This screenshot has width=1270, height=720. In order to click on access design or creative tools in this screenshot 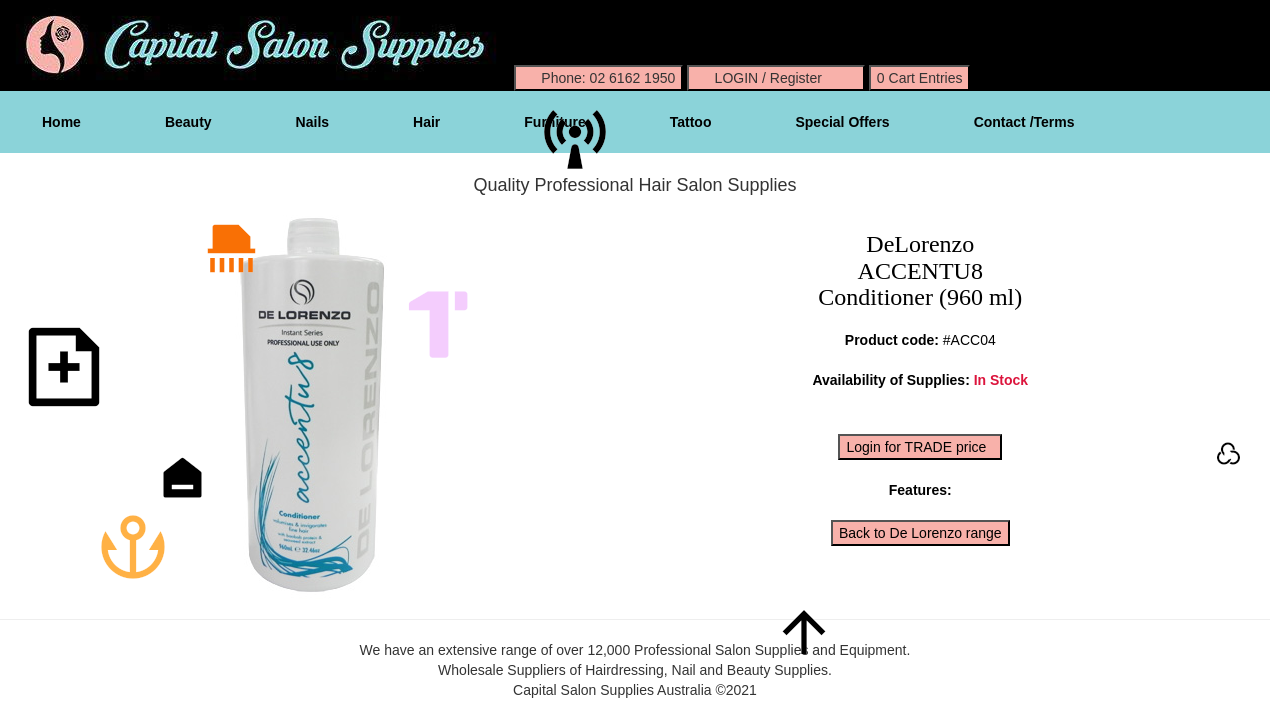, I will do `click(439, 323)`.